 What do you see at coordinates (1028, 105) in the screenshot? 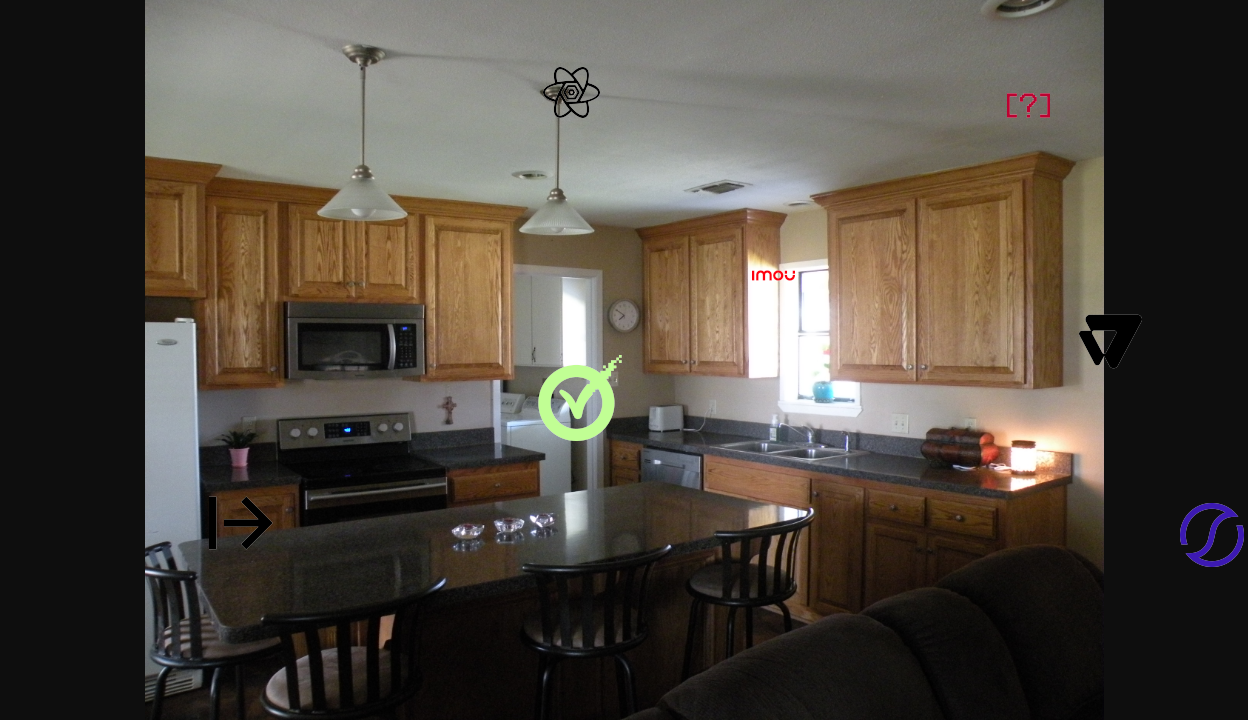
I see `visit the Philadelphia Inquirer website` at bounding box center [1028, 105].